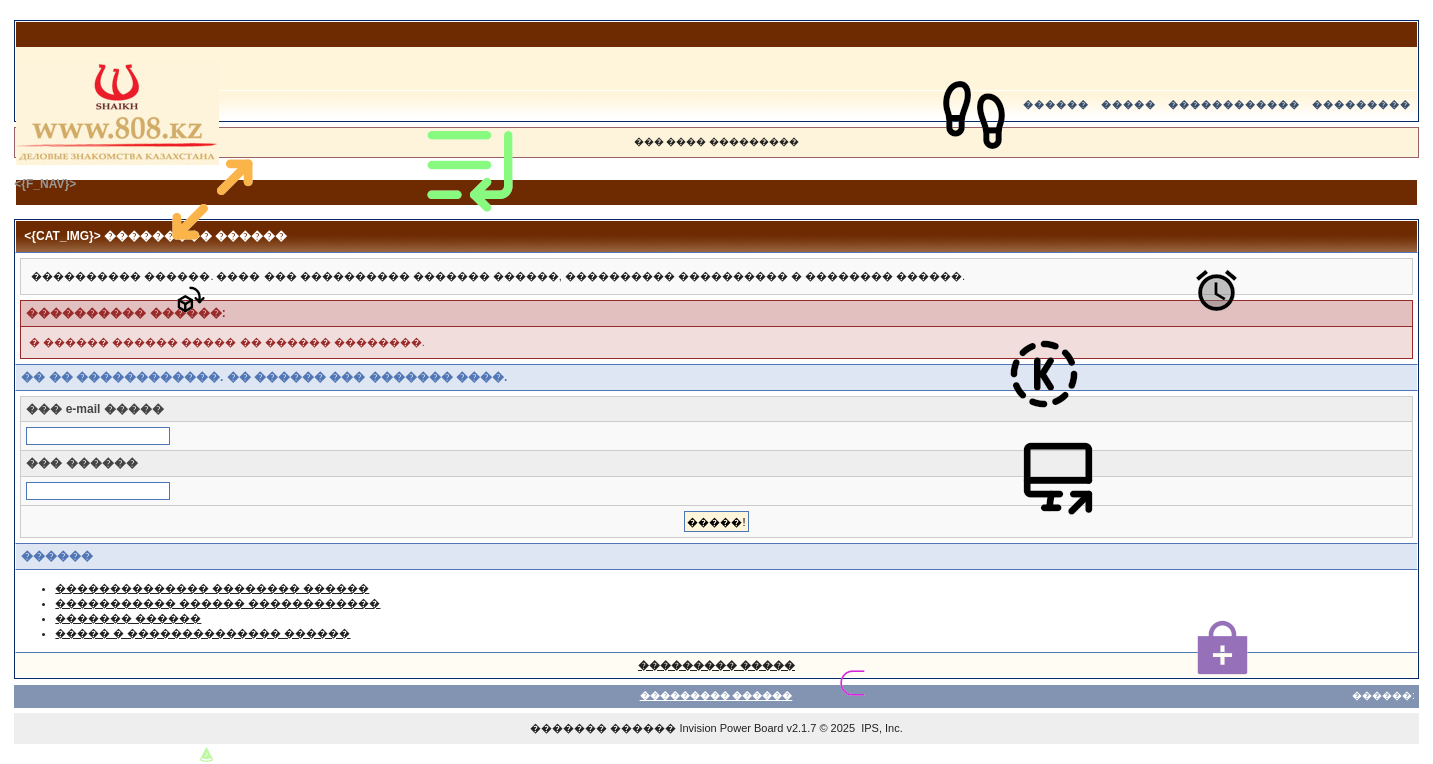 The height and width of the screenshot is (764, 1433). I want to click on expand to fullscreen mode, so click(212, 199).